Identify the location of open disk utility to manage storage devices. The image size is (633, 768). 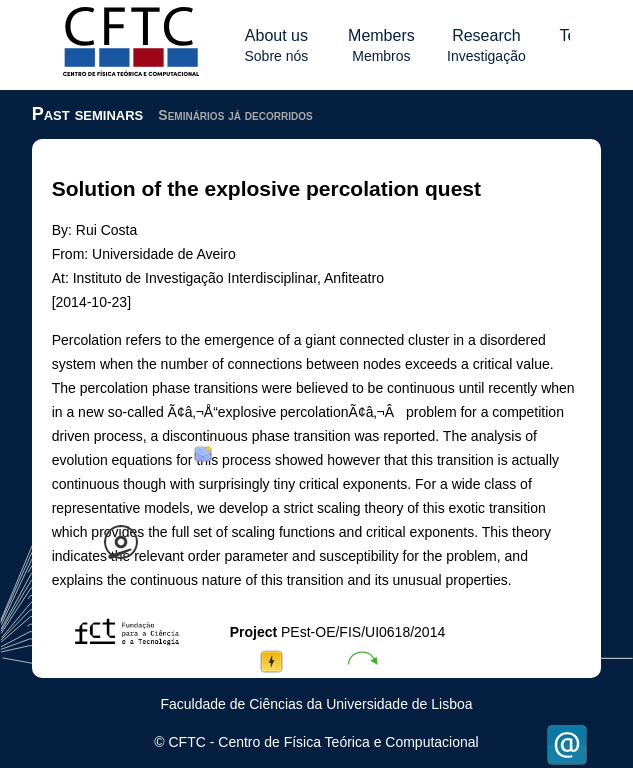
(121, 542).